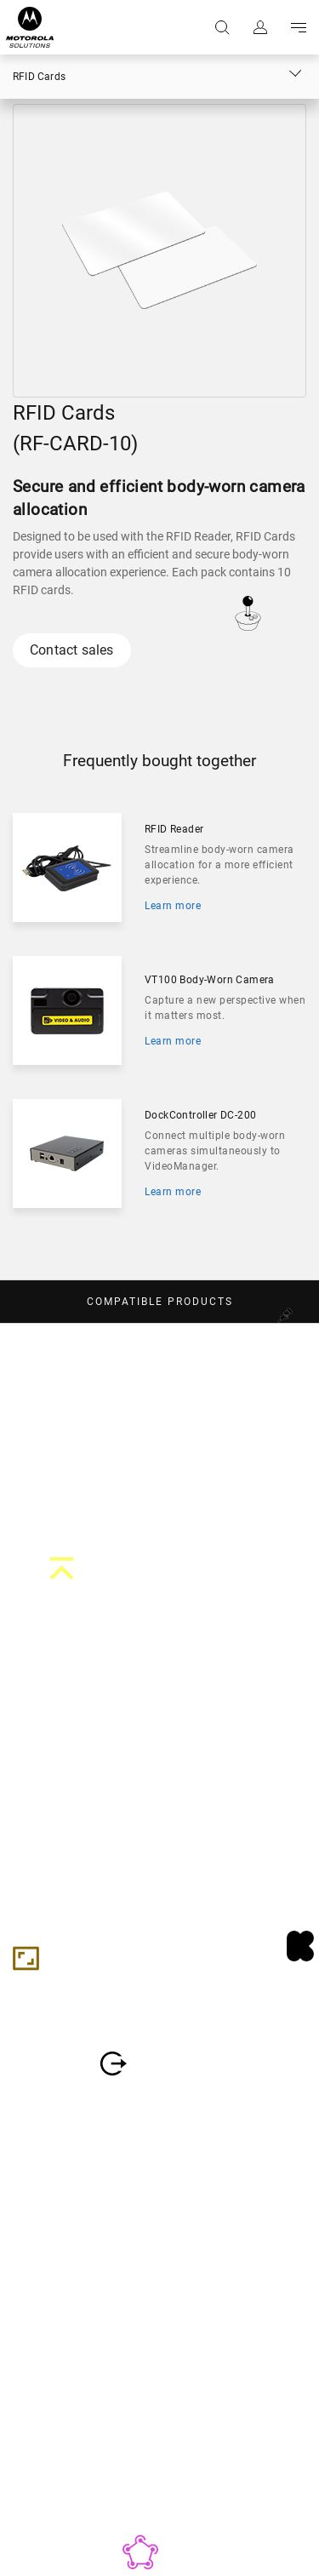 Image resolution: width=319 pixels, height=2576 pixels. Describe the element at coordinates (248, 613) in the screenshot. I see `launch retropie emulation software` at that location.